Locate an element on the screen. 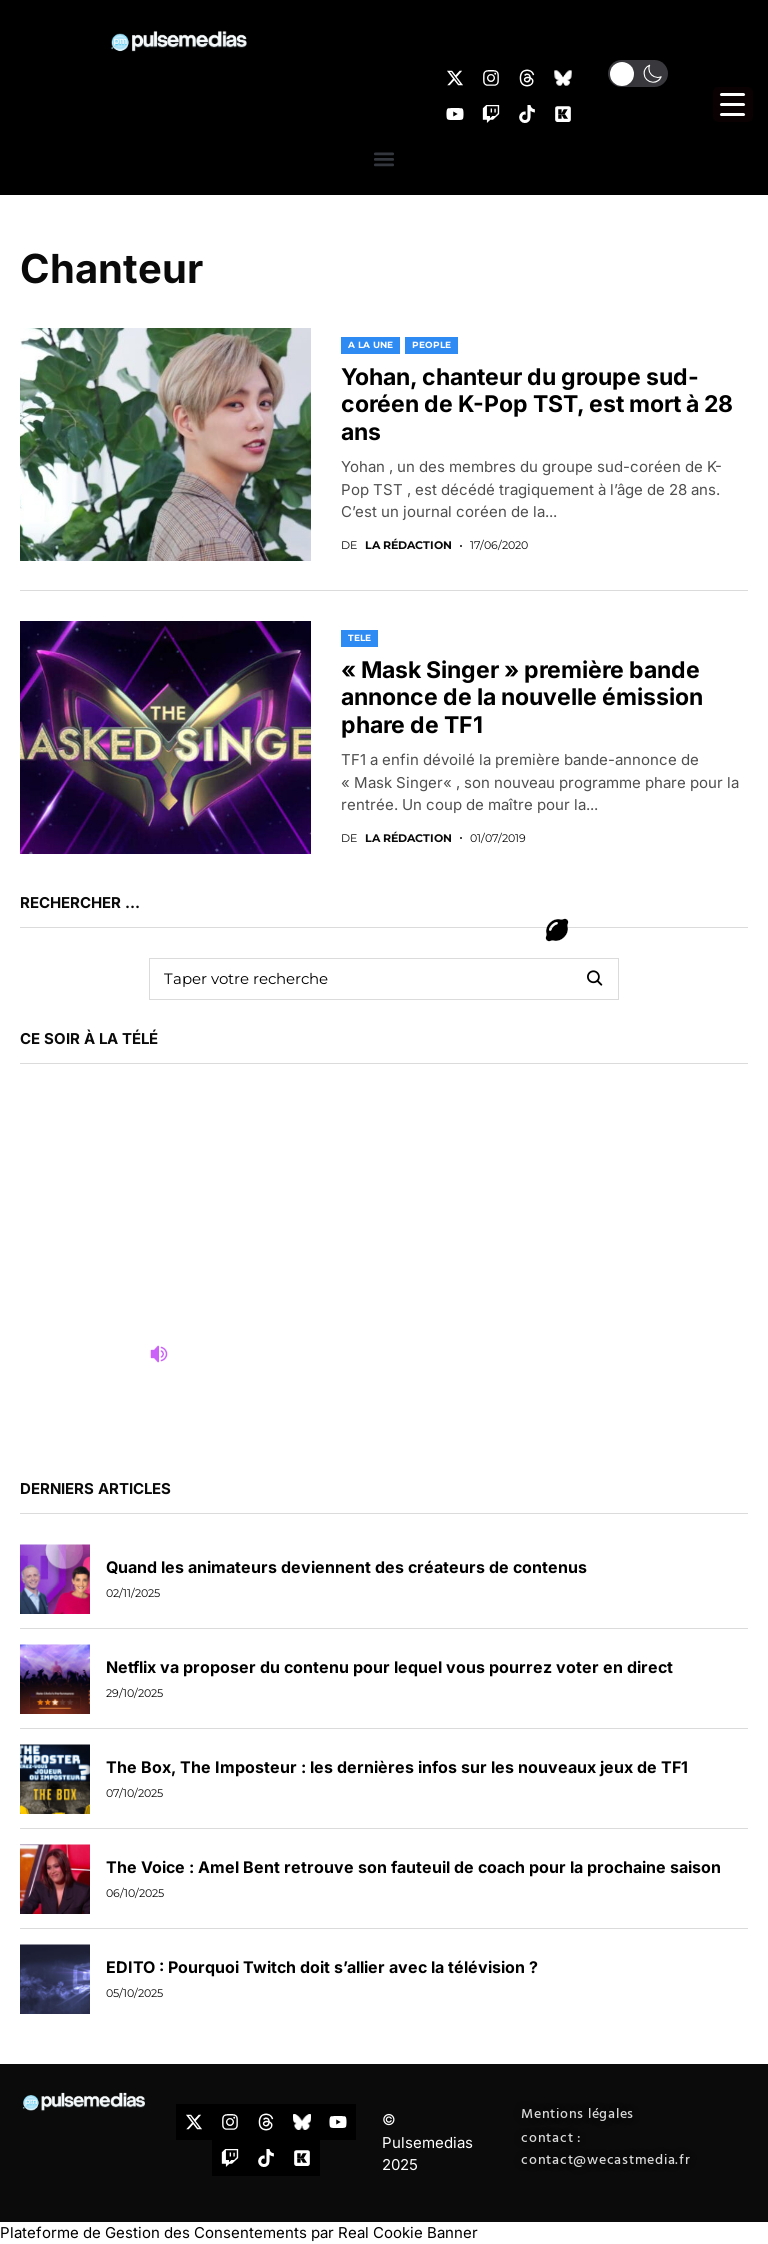  join a voice channel is located at coordinates (159, 1354).